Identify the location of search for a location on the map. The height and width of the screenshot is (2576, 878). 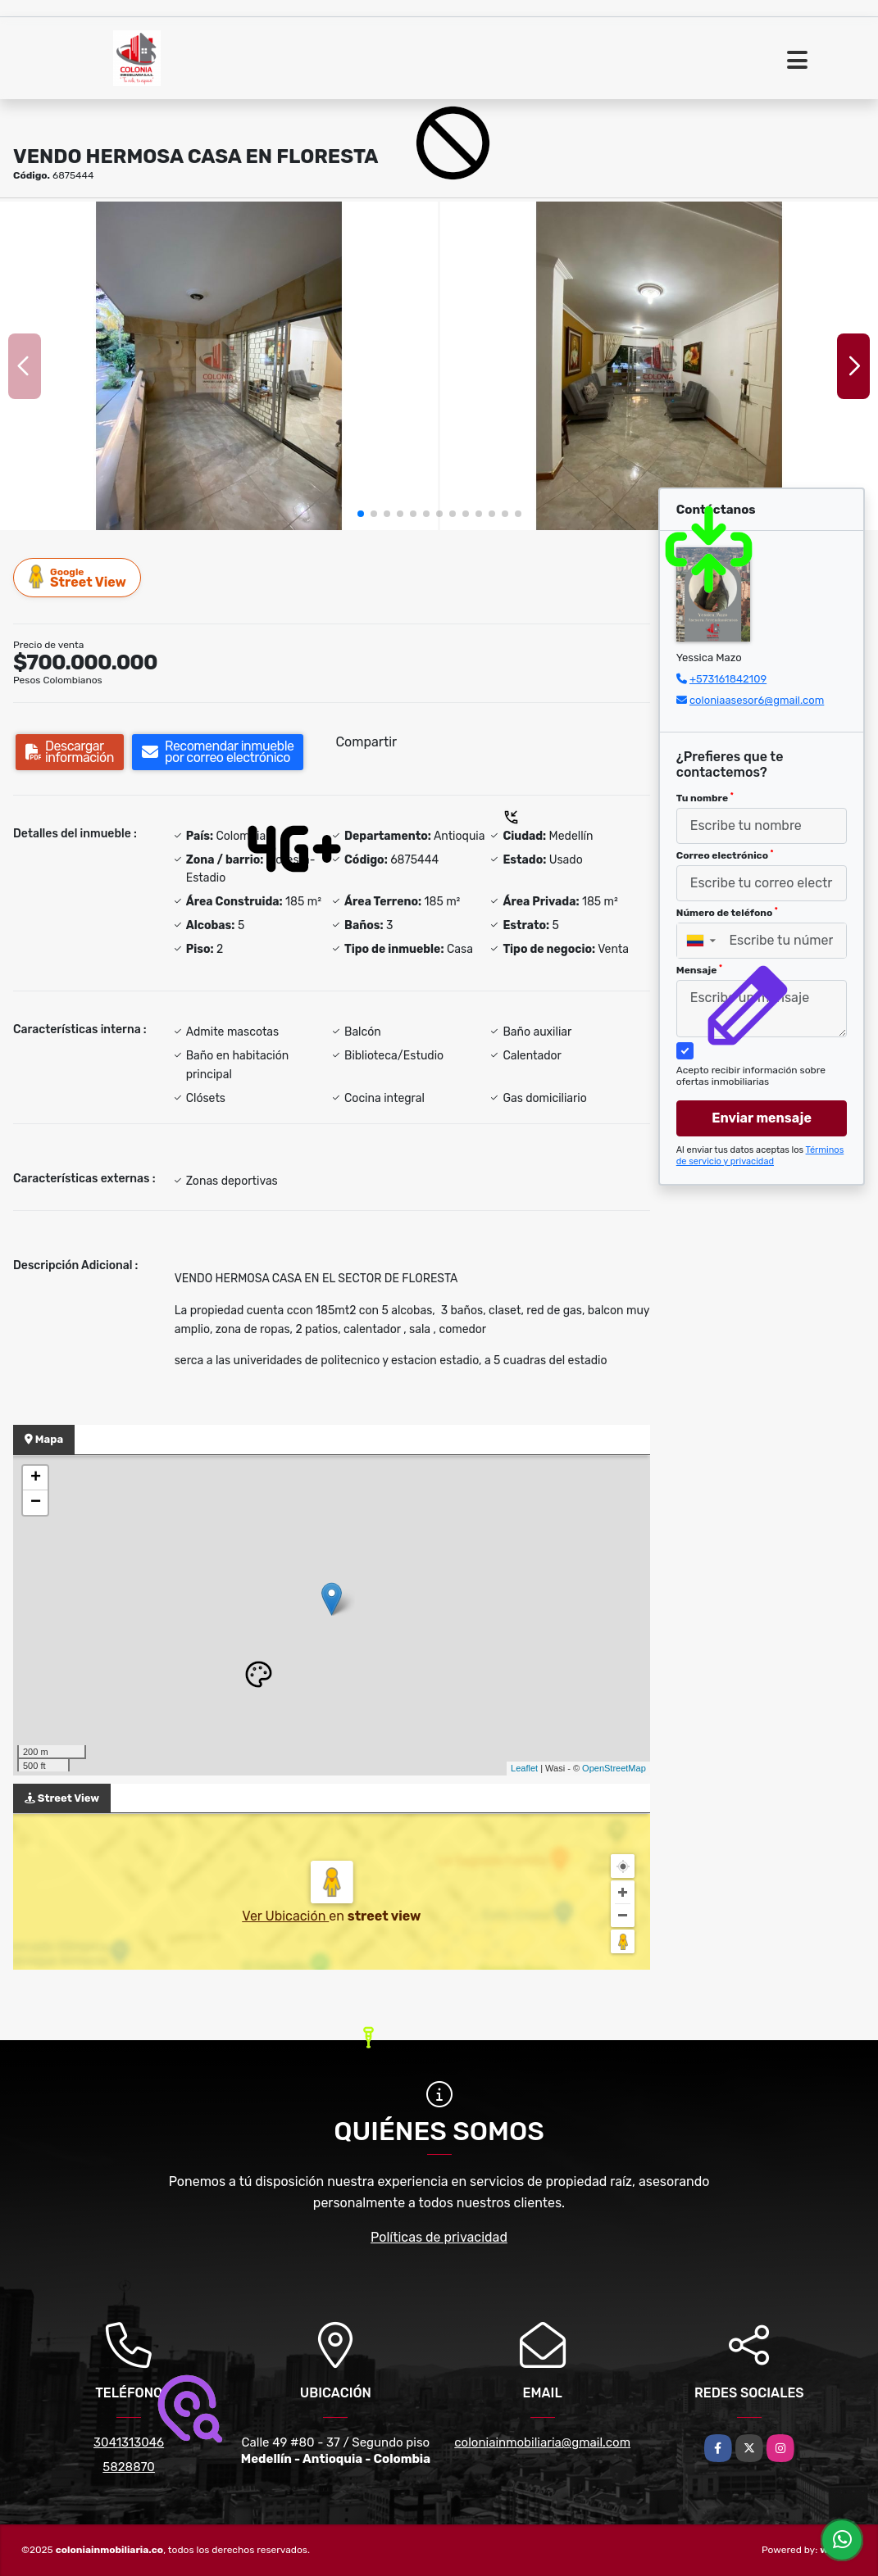
(187, 2407).